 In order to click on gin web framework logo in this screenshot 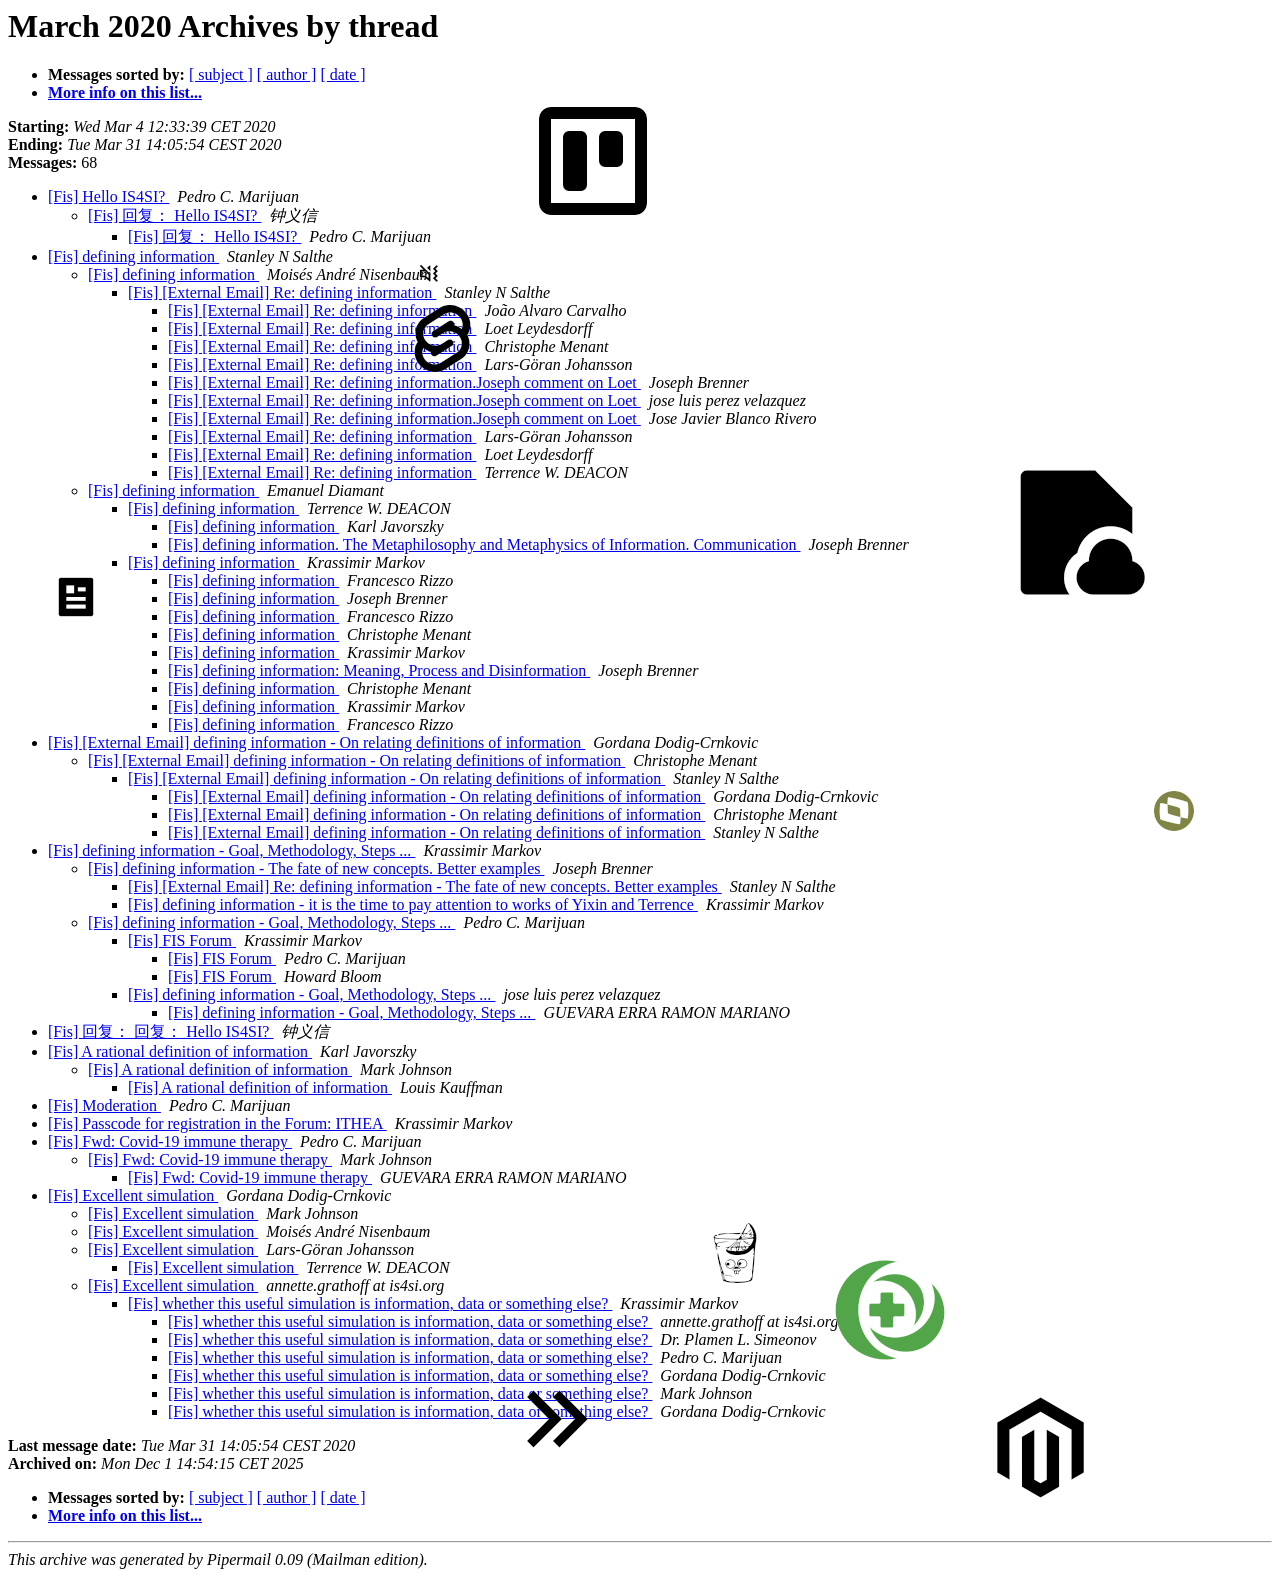, I will do `click(735, 1253)`.